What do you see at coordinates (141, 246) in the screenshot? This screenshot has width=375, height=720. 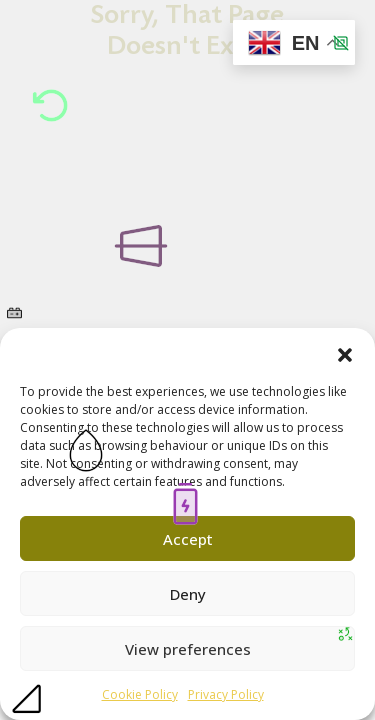 I see `adjust perspective or viewing angle` at bounding box center [141, 246].